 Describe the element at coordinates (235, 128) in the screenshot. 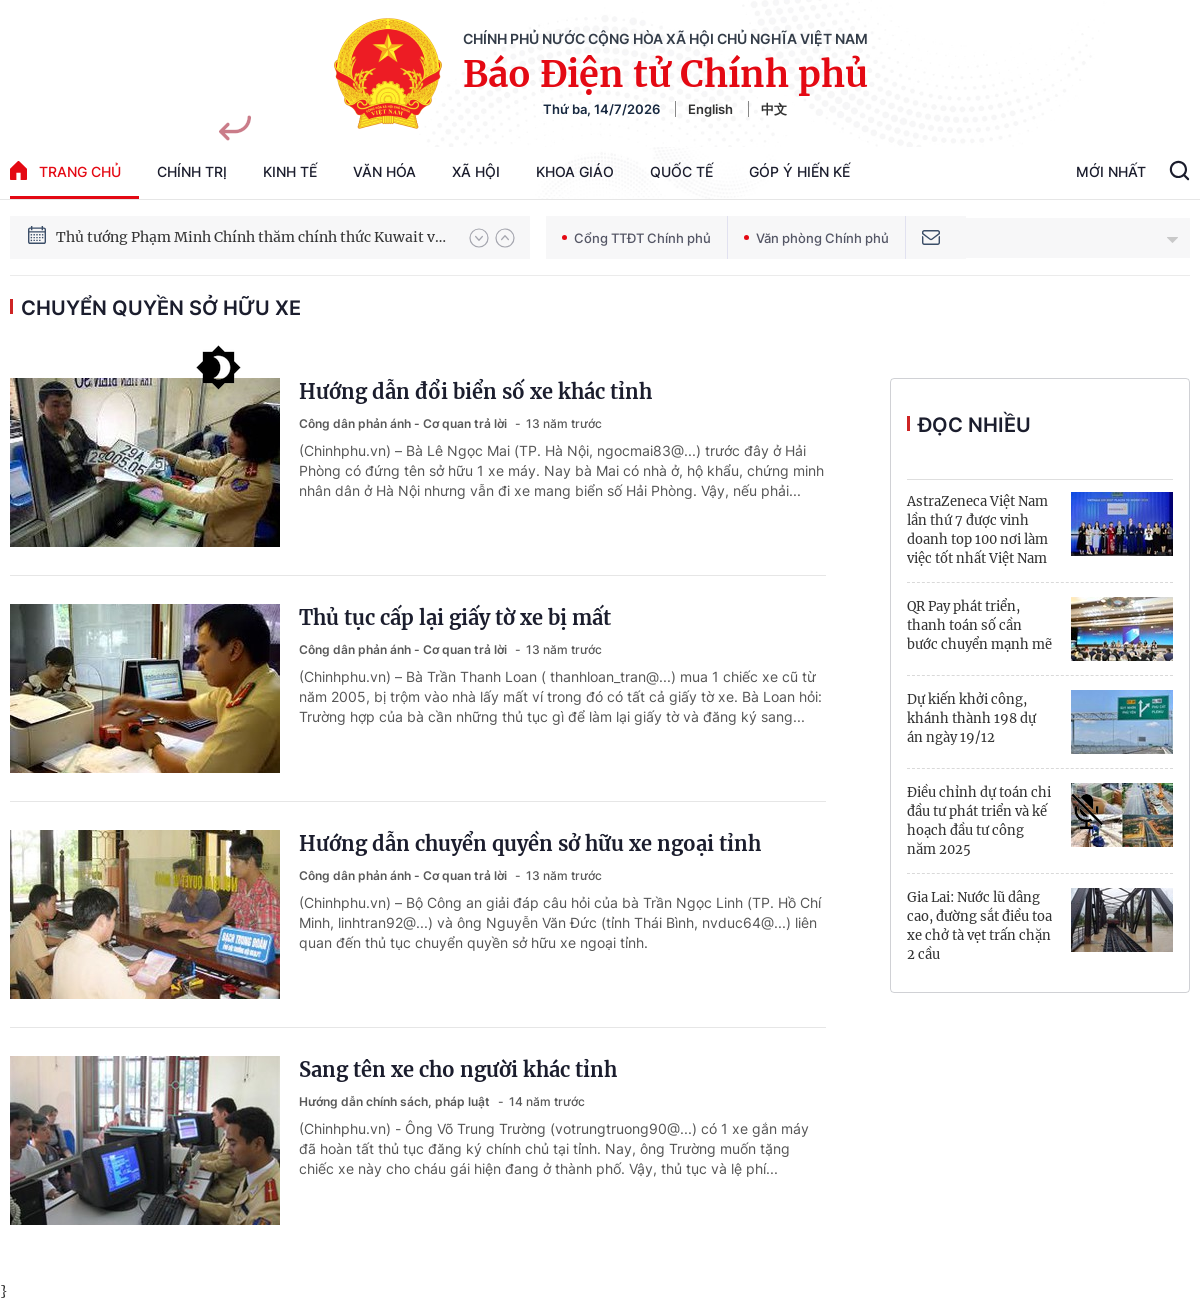

I see `reply to a message` at that location.